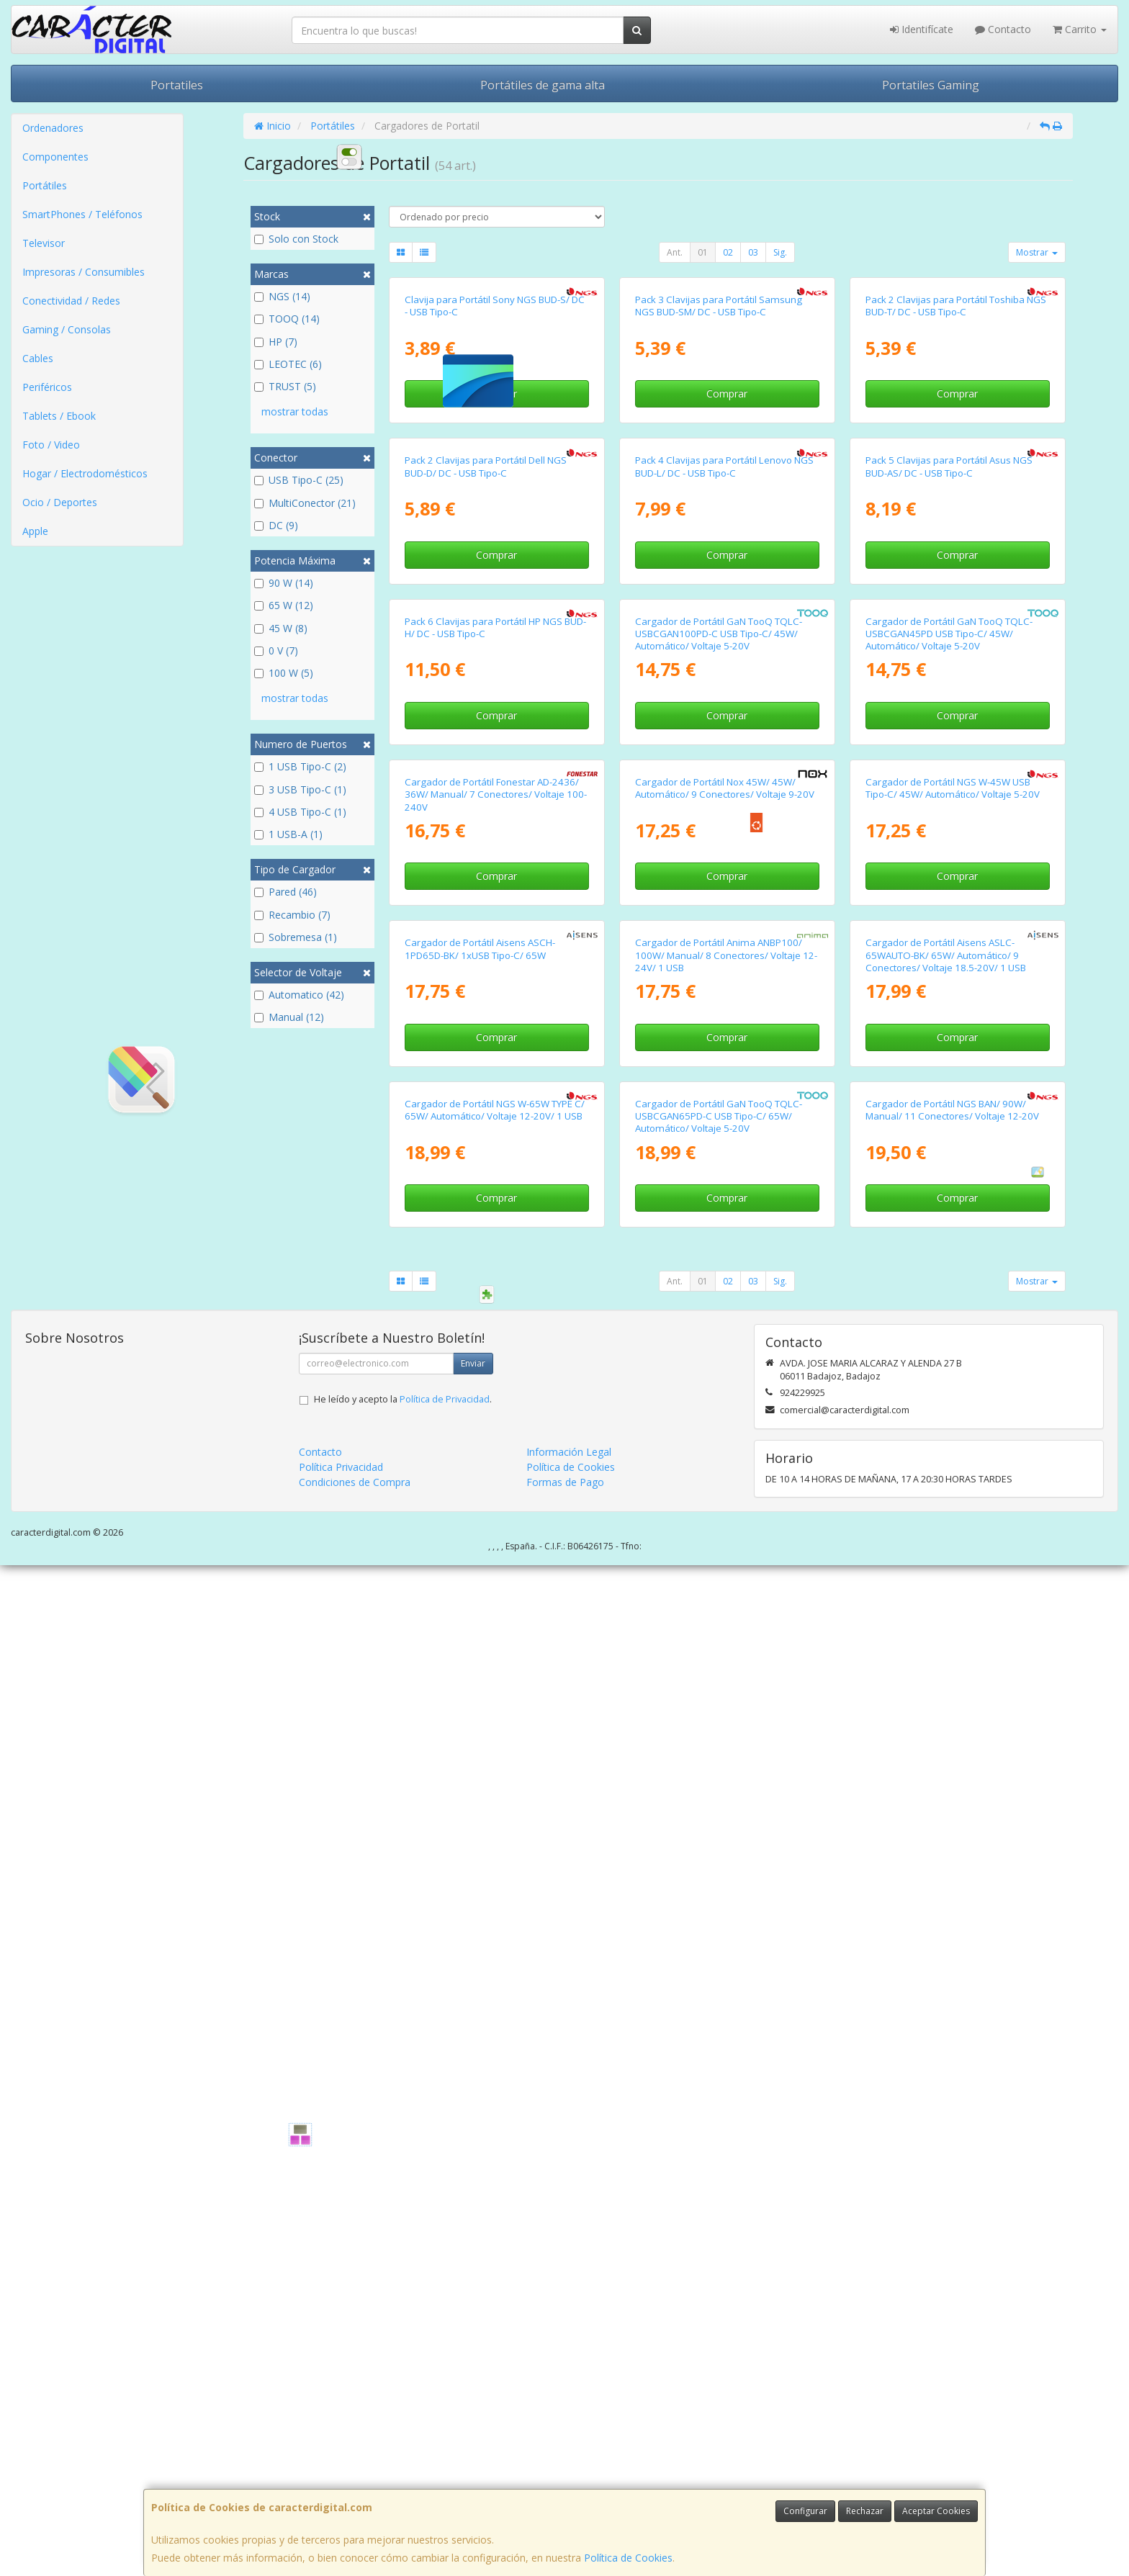 The height and width of the screenshot is (2576, 1129). I want to click on open the photo gallery app, so click(1038, 1172).